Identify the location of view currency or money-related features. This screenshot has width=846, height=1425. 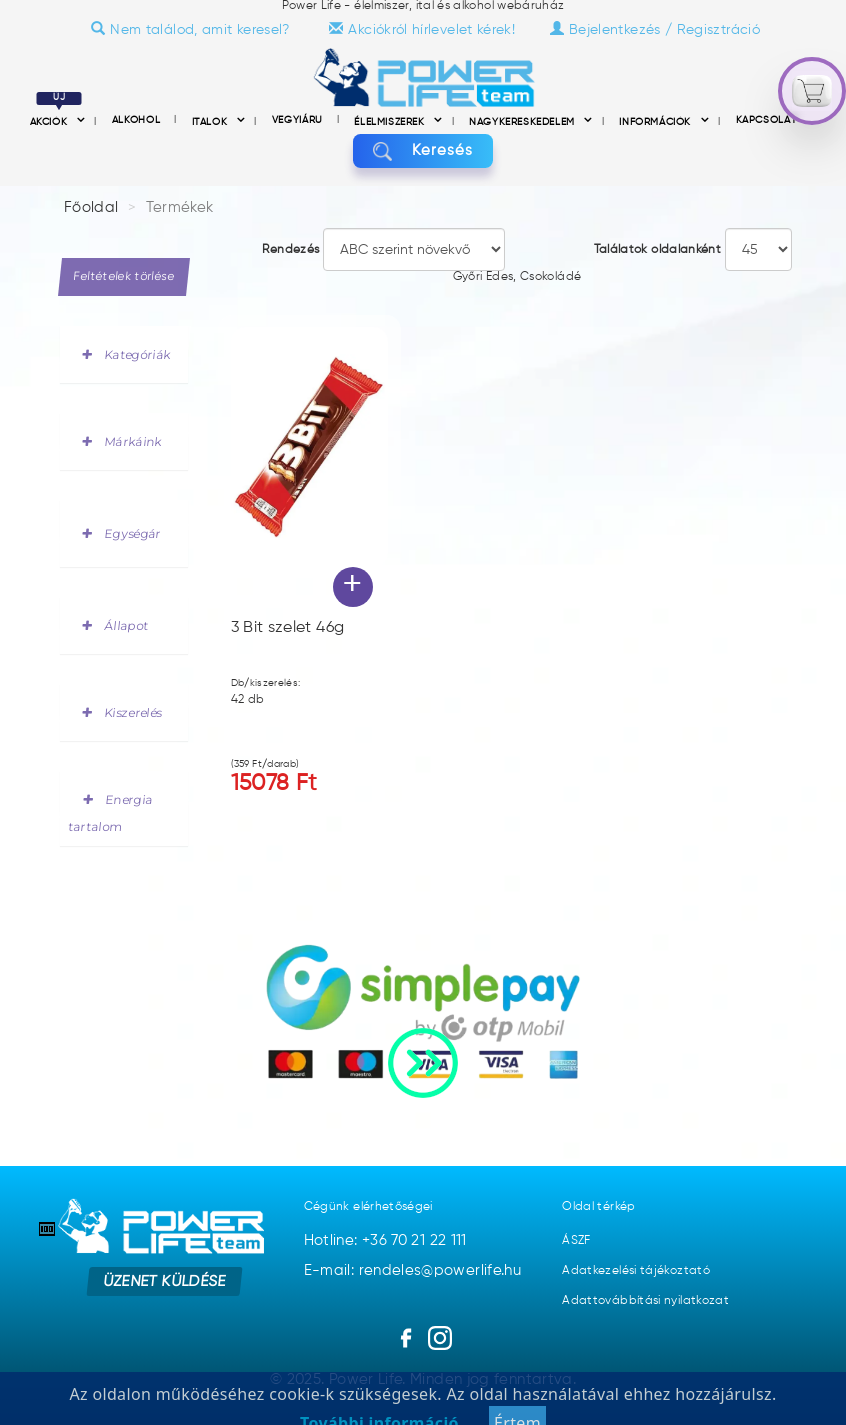
(47, 1229).